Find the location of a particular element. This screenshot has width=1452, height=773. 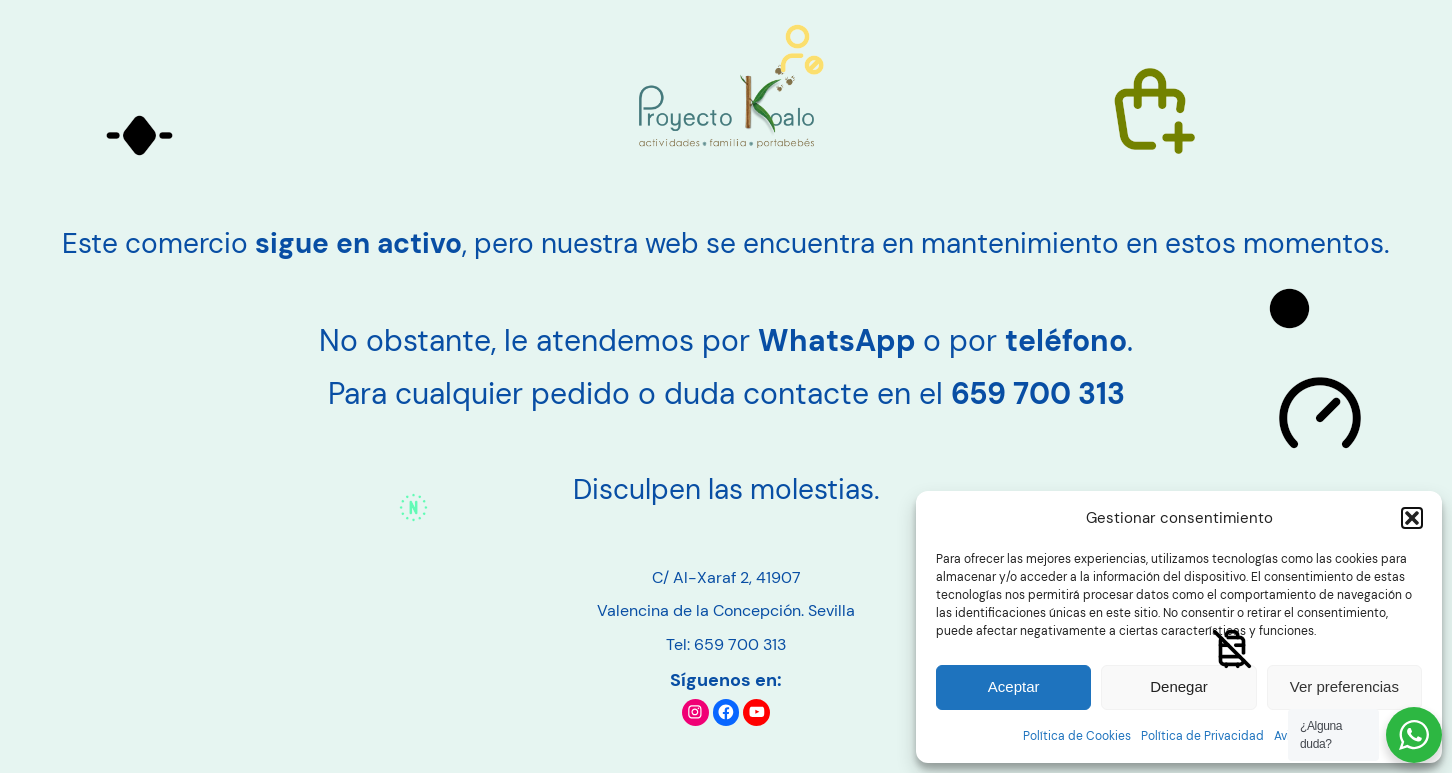

test internet connection speed is located at coordinates (1320, 414).